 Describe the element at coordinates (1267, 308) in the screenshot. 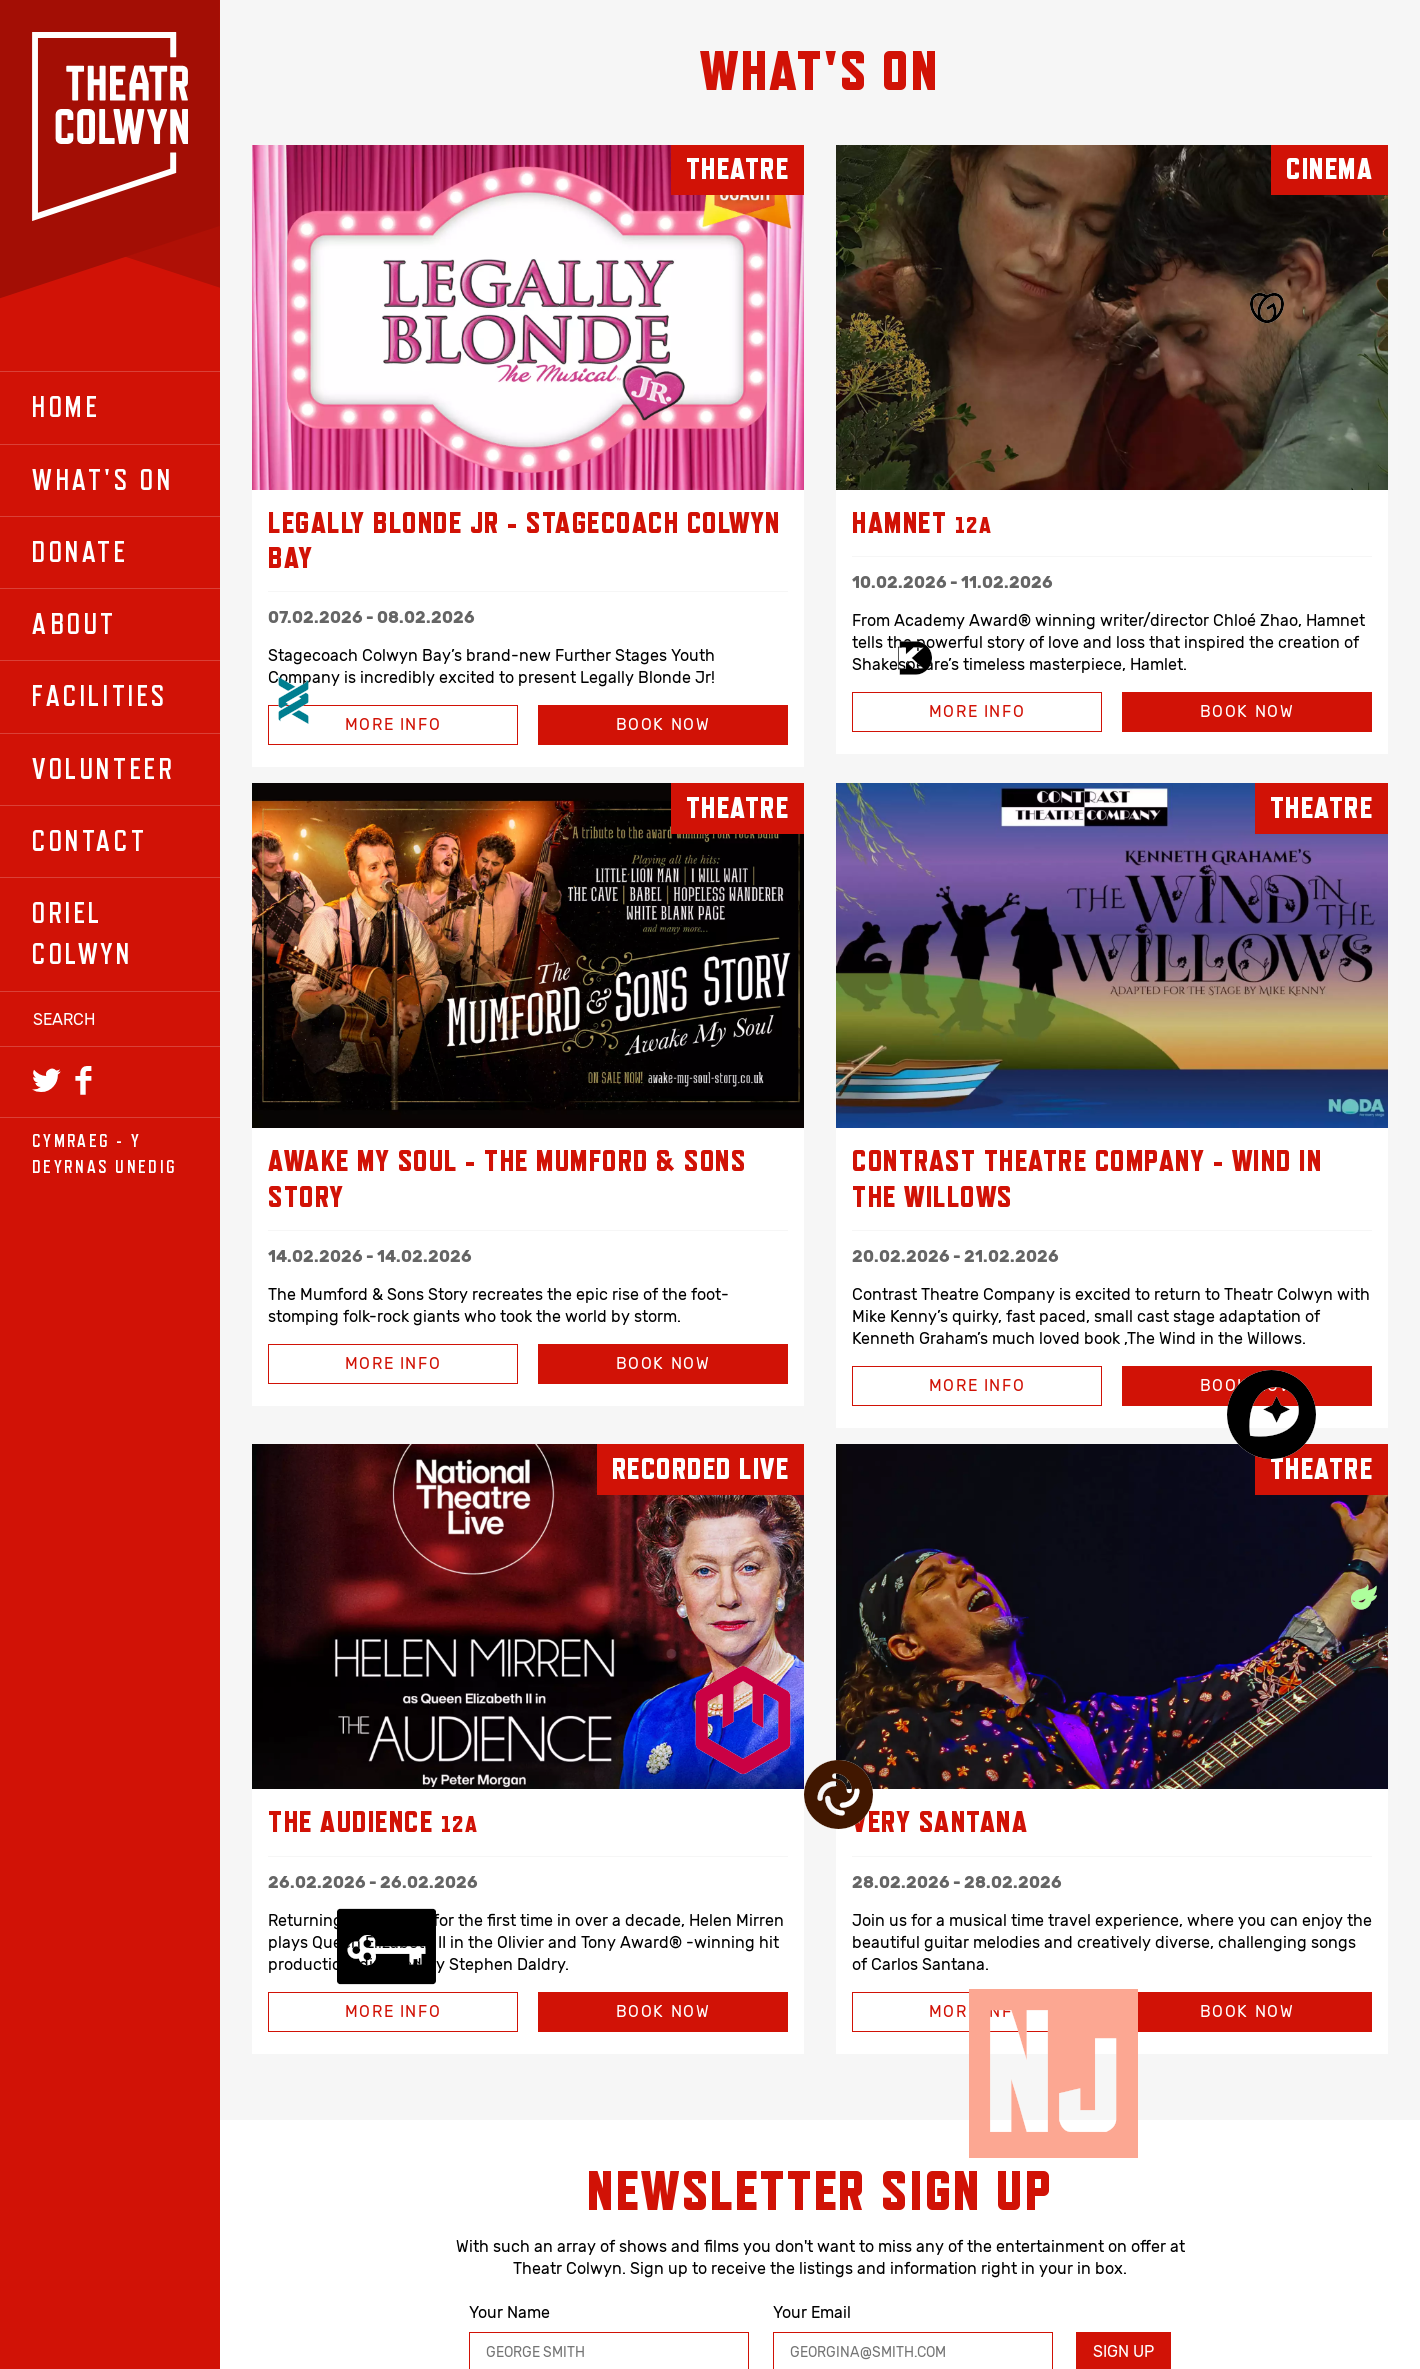

I see `visit GoDaddy website or services` at that location.